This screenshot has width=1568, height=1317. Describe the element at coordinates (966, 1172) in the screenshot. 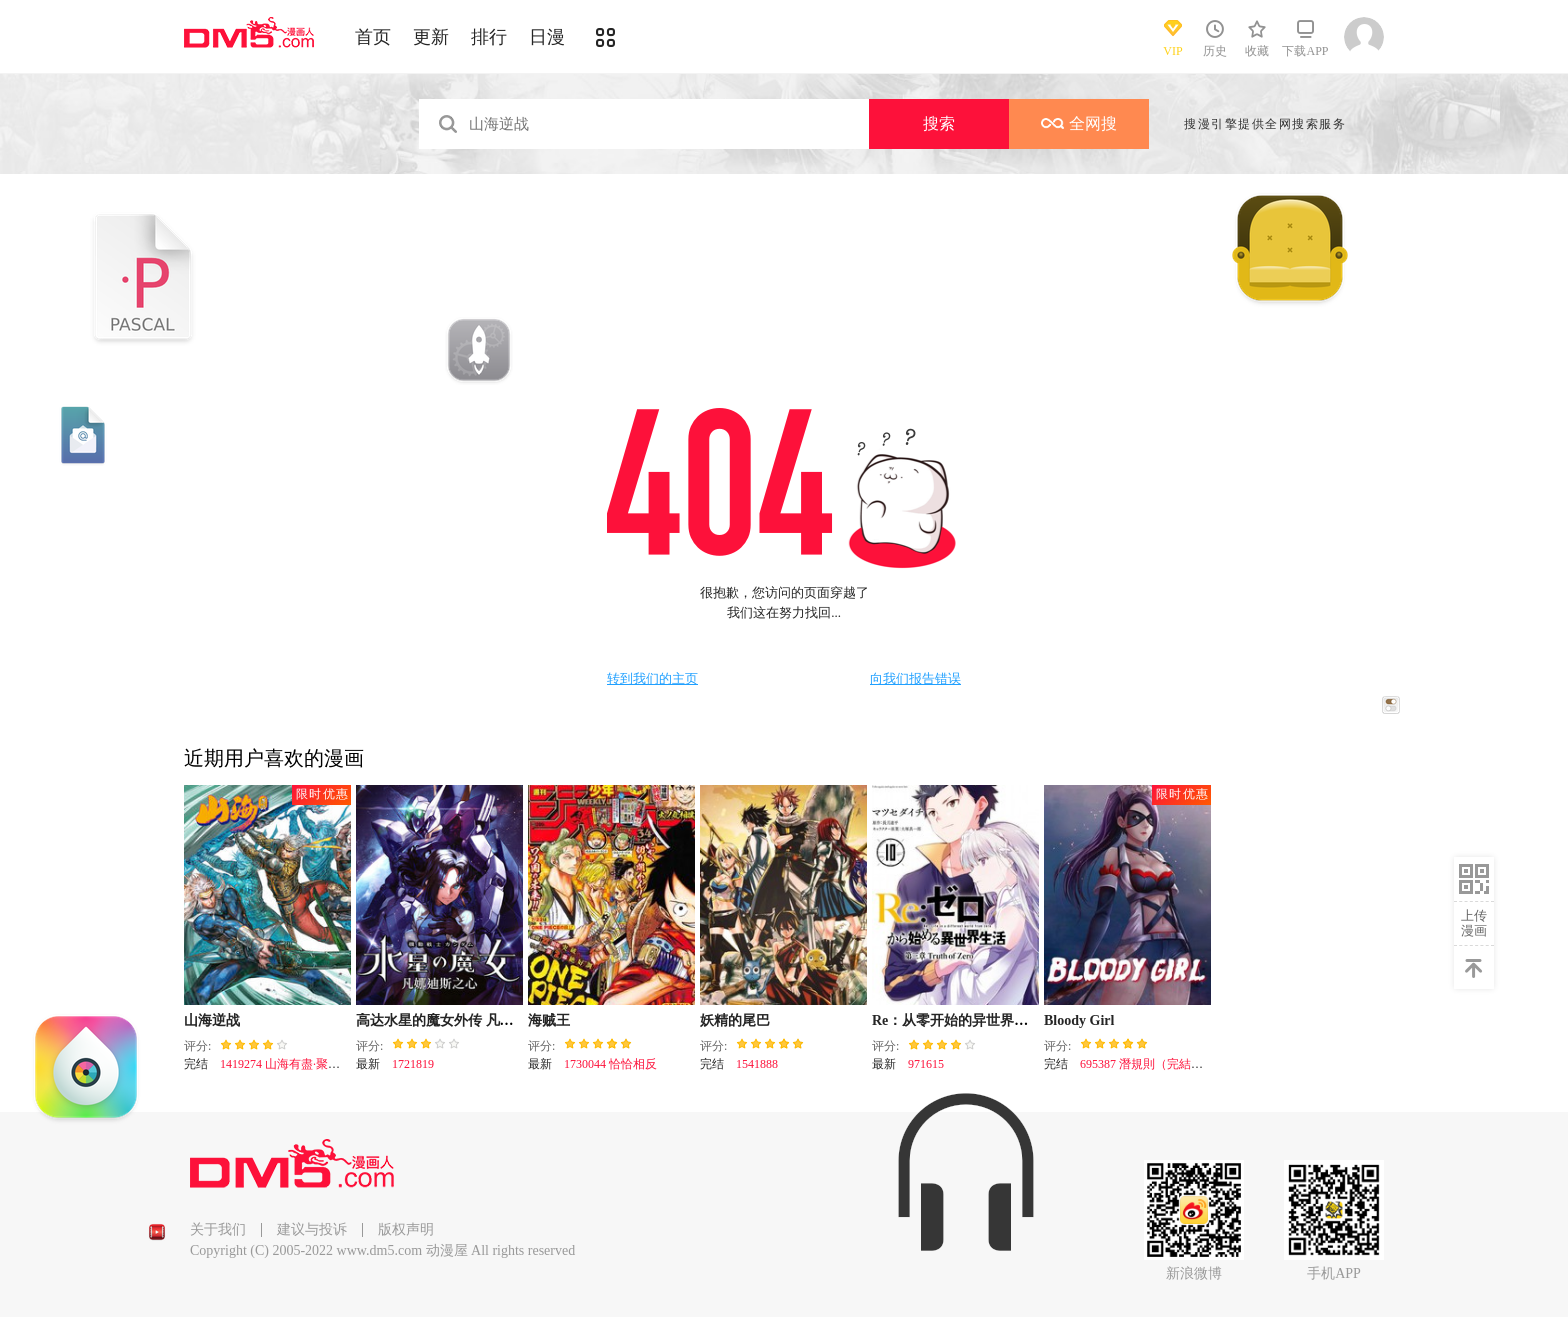

I see `audio output set to headphones` at that location.